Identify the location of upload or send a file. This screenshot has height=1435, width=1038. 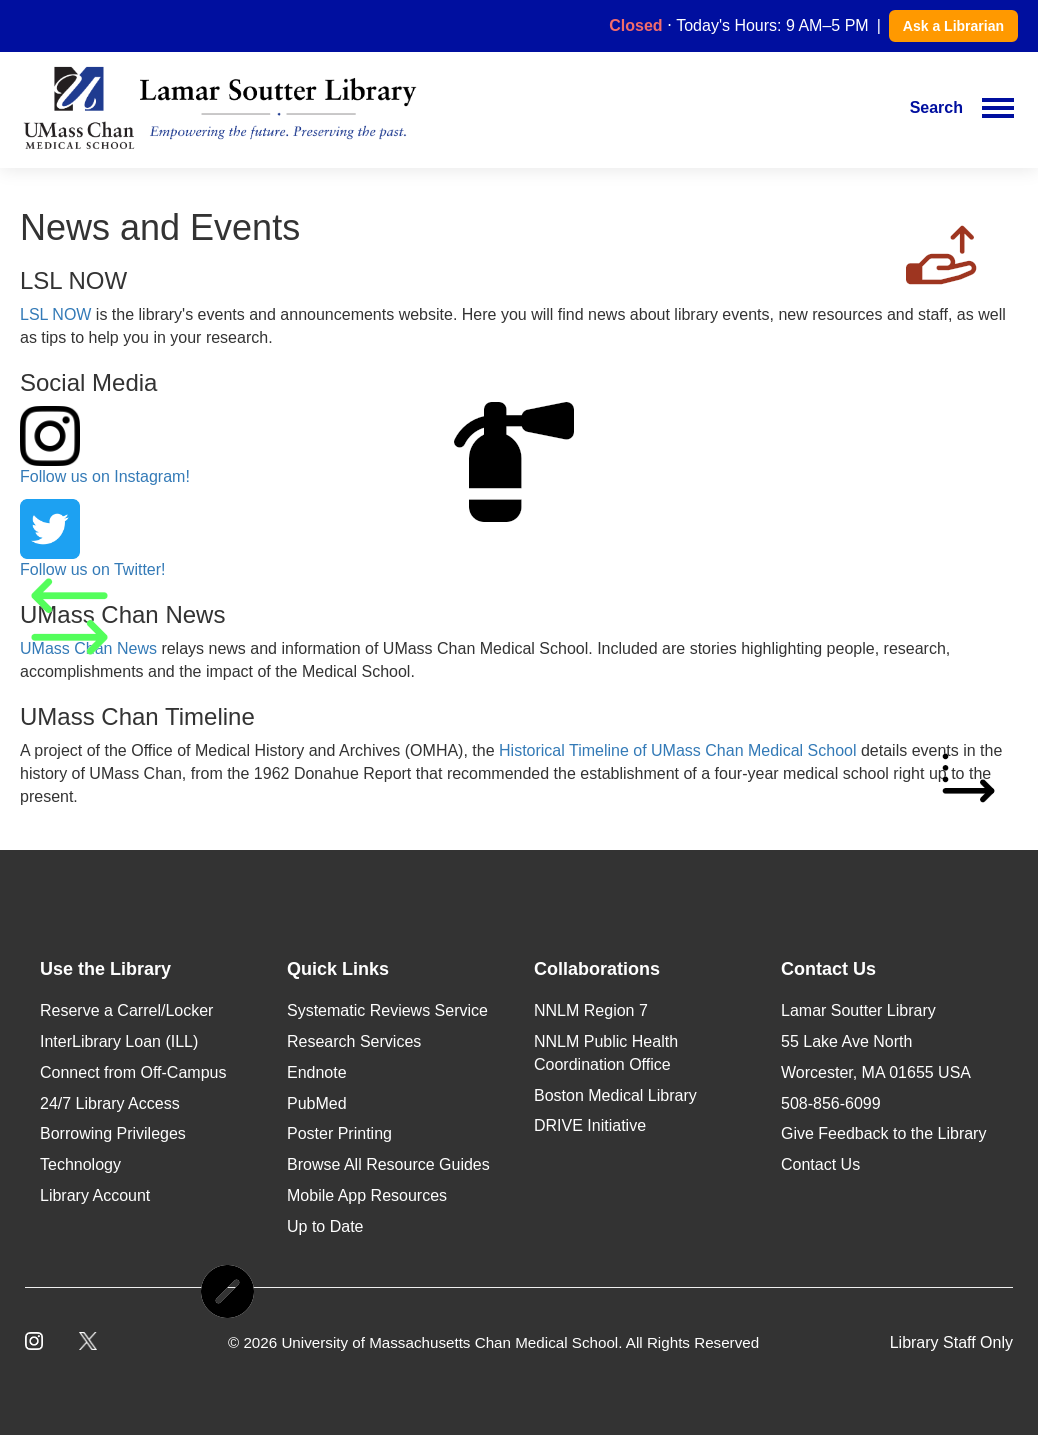
(943, 258).